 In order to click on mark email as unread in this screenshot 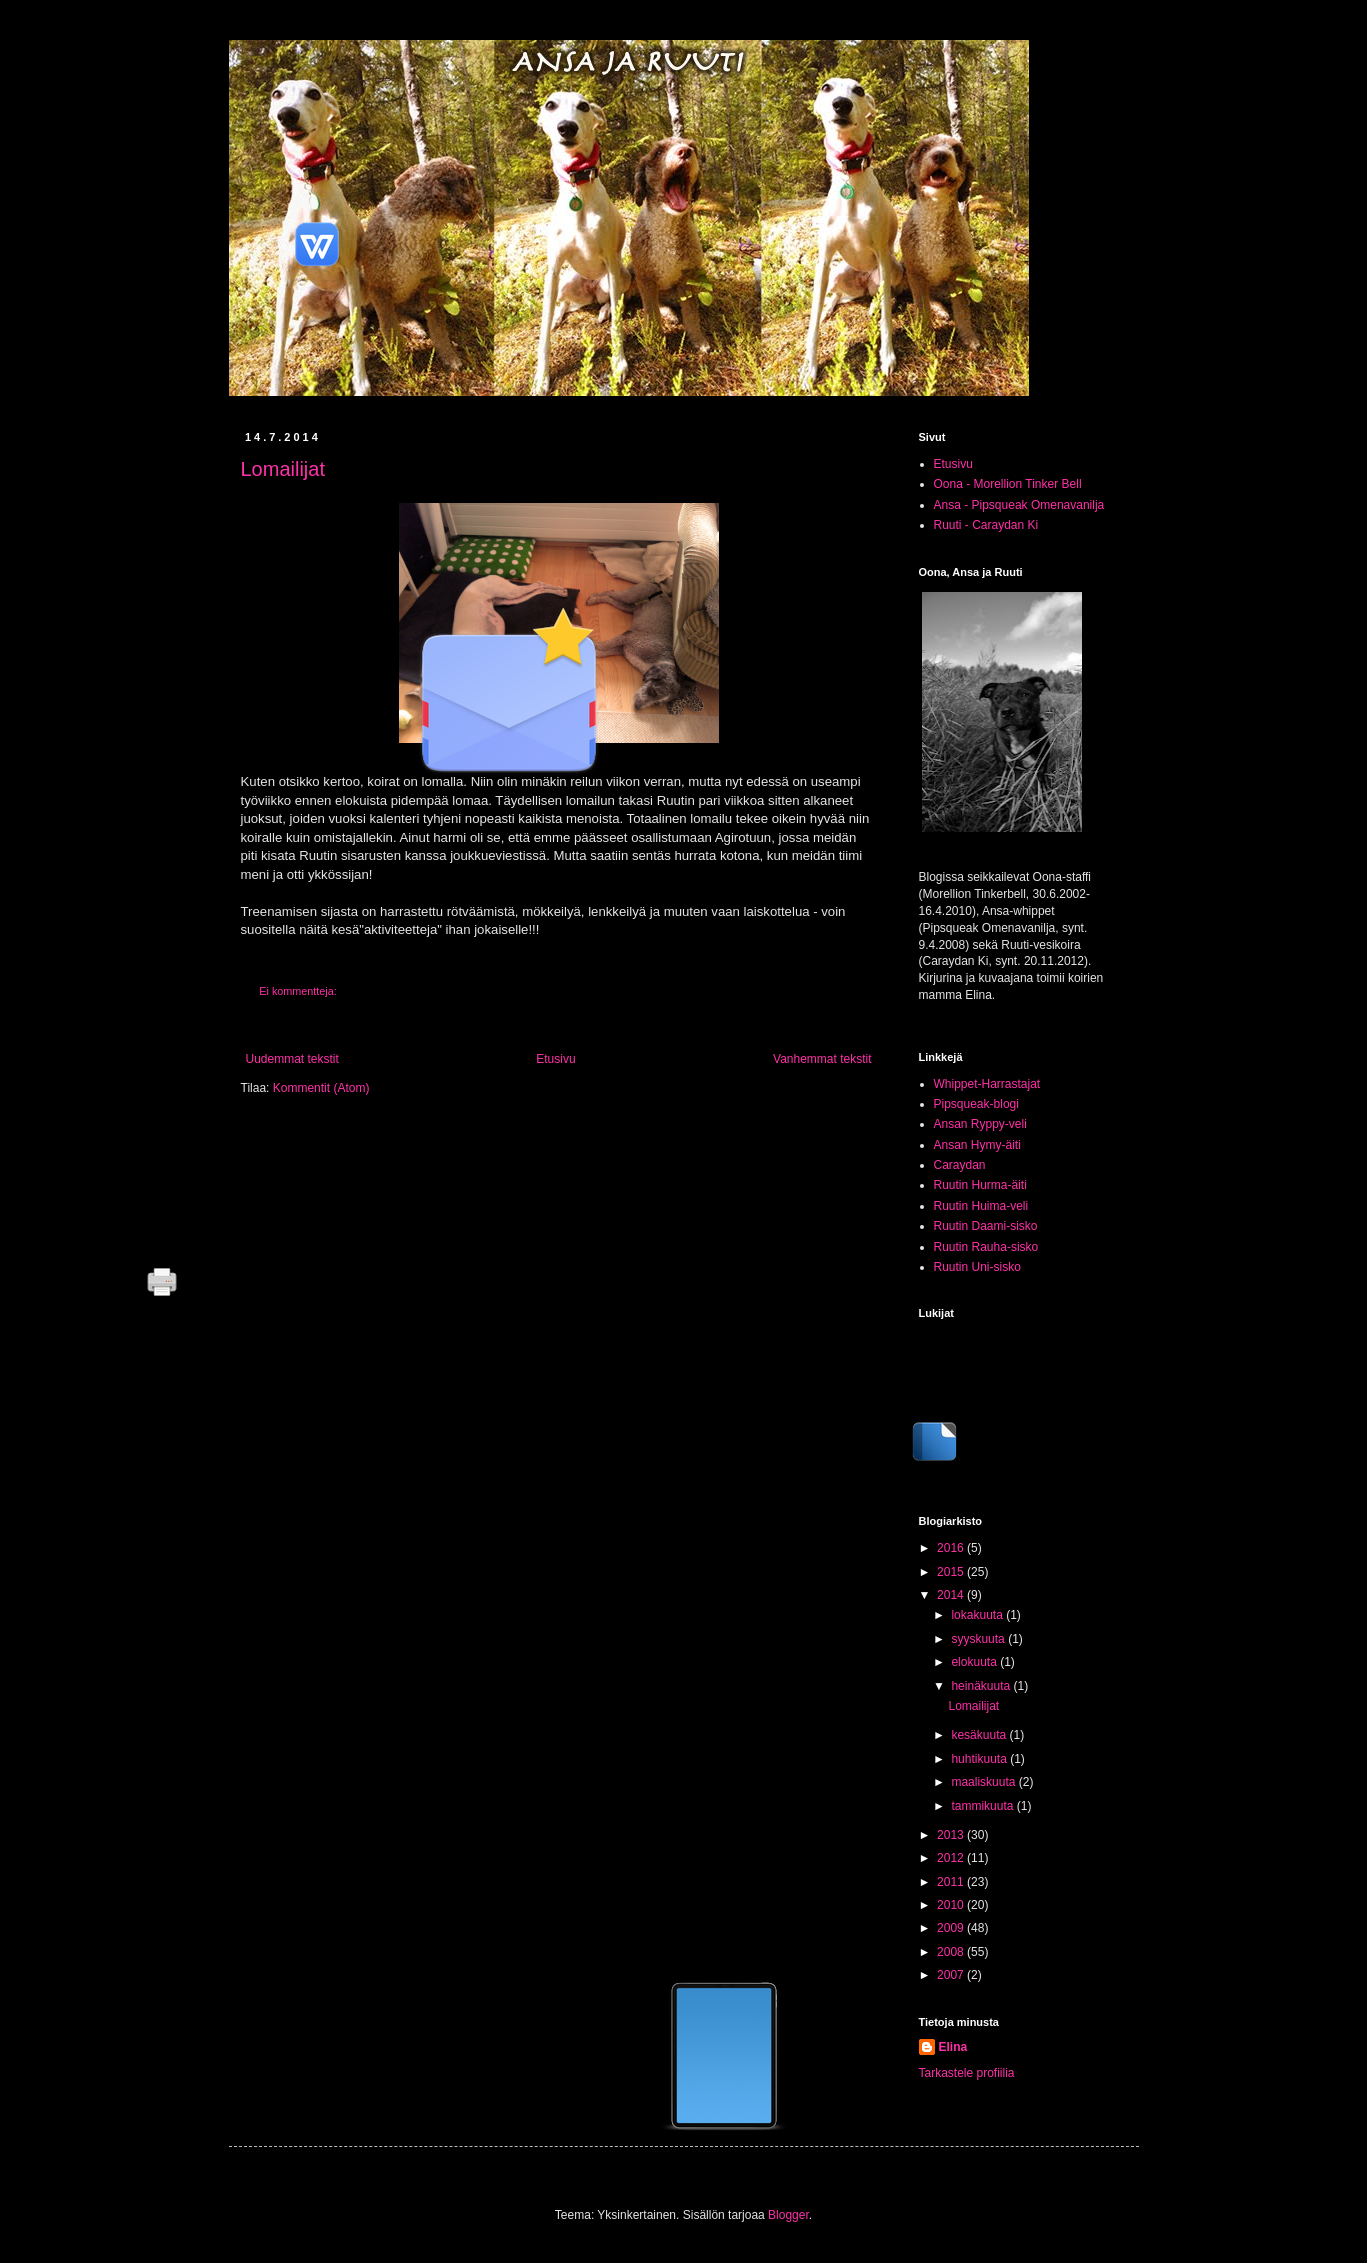, I will do `click(509, 703)`.